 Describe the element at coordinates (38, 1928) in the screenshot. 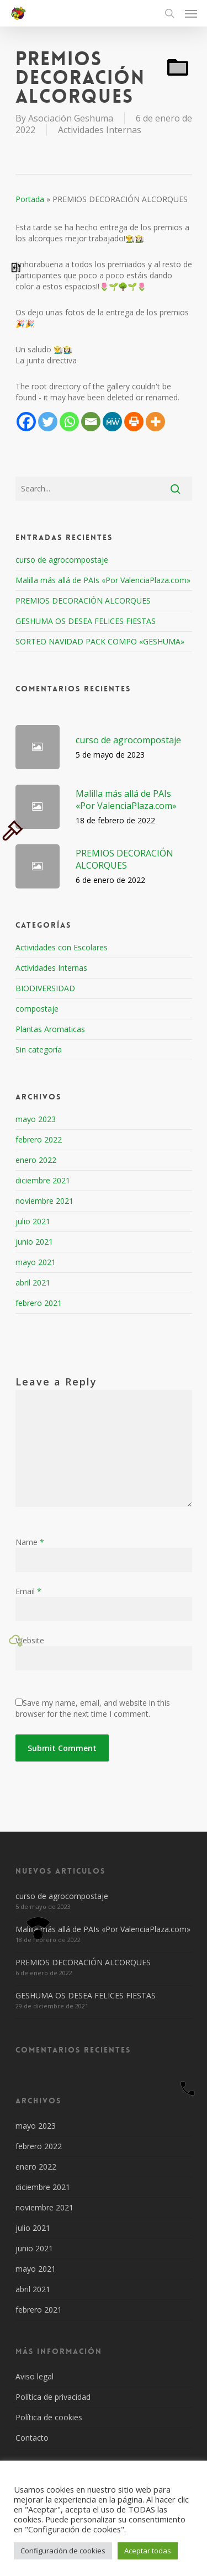

I see `calibrate your device's compass` at that location.